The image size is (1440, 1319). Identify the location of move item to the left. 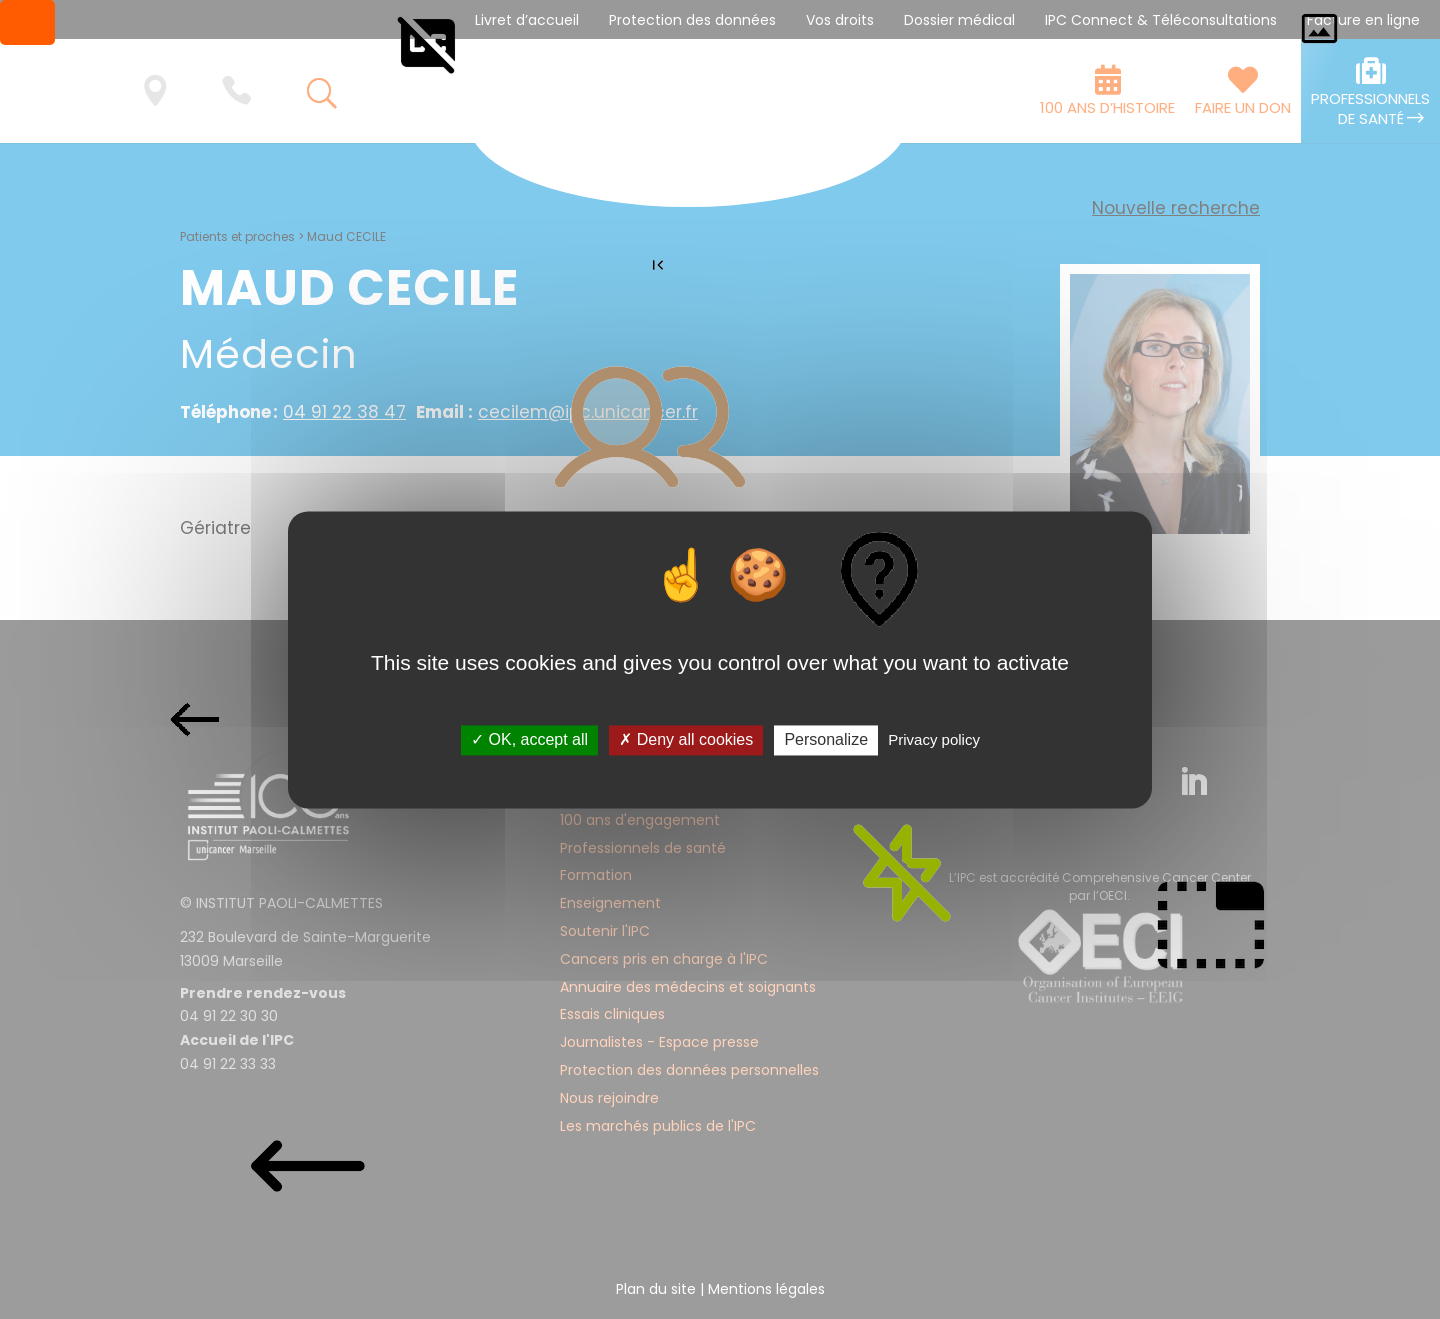
(308, 1166).